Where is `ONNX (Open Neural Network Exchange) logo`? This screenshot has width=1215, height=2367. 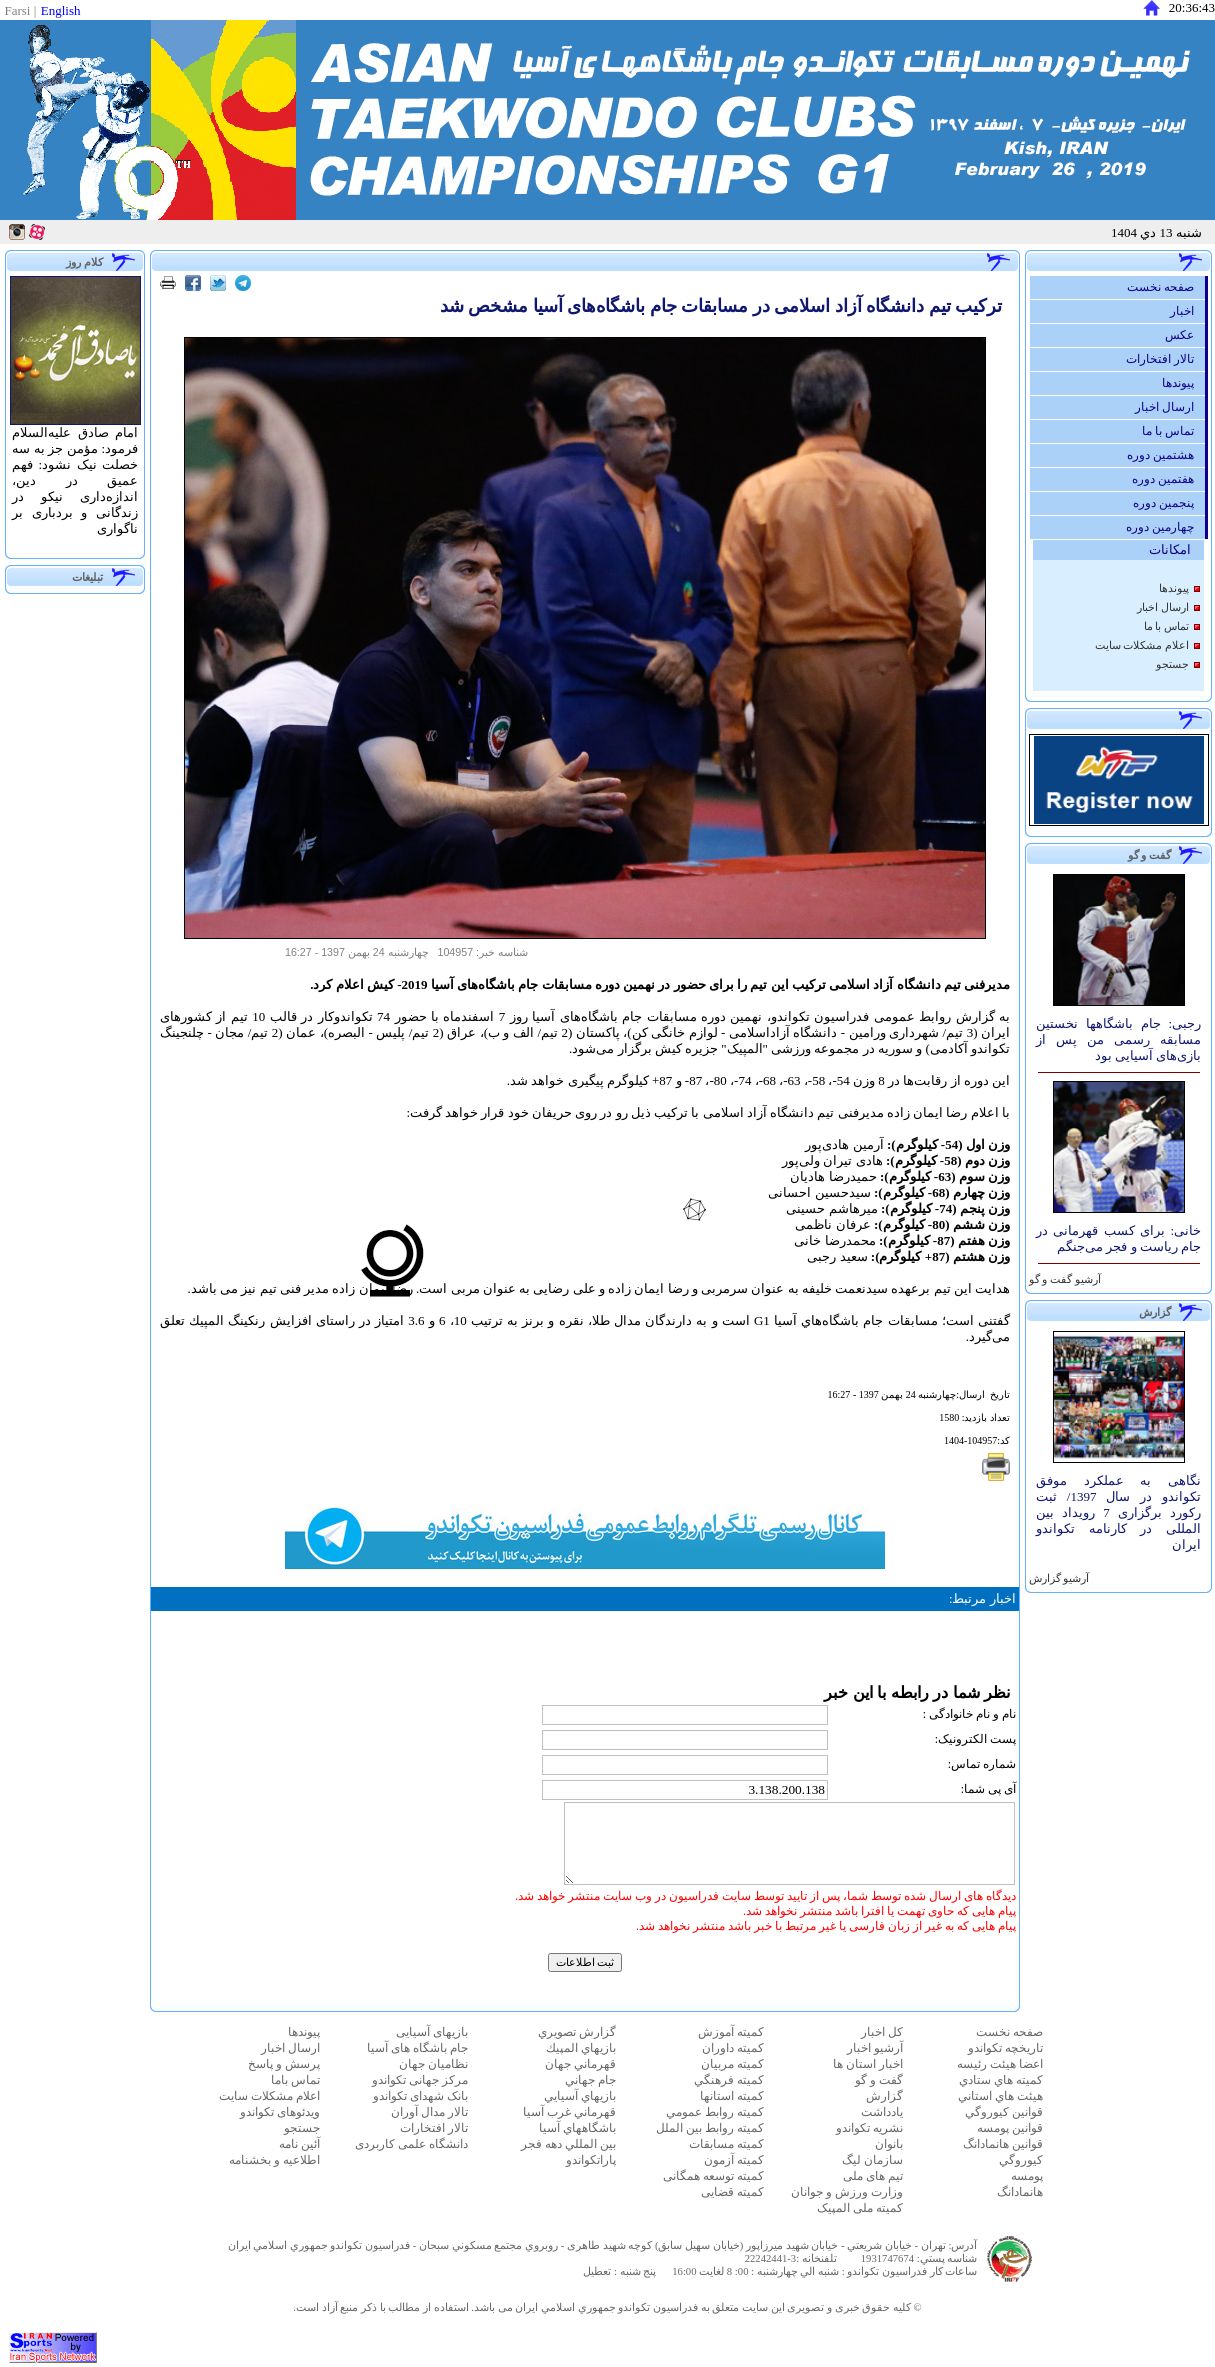 ONNX (Open Neural Network Exchange) logo is located at coordinates (694, 1209).